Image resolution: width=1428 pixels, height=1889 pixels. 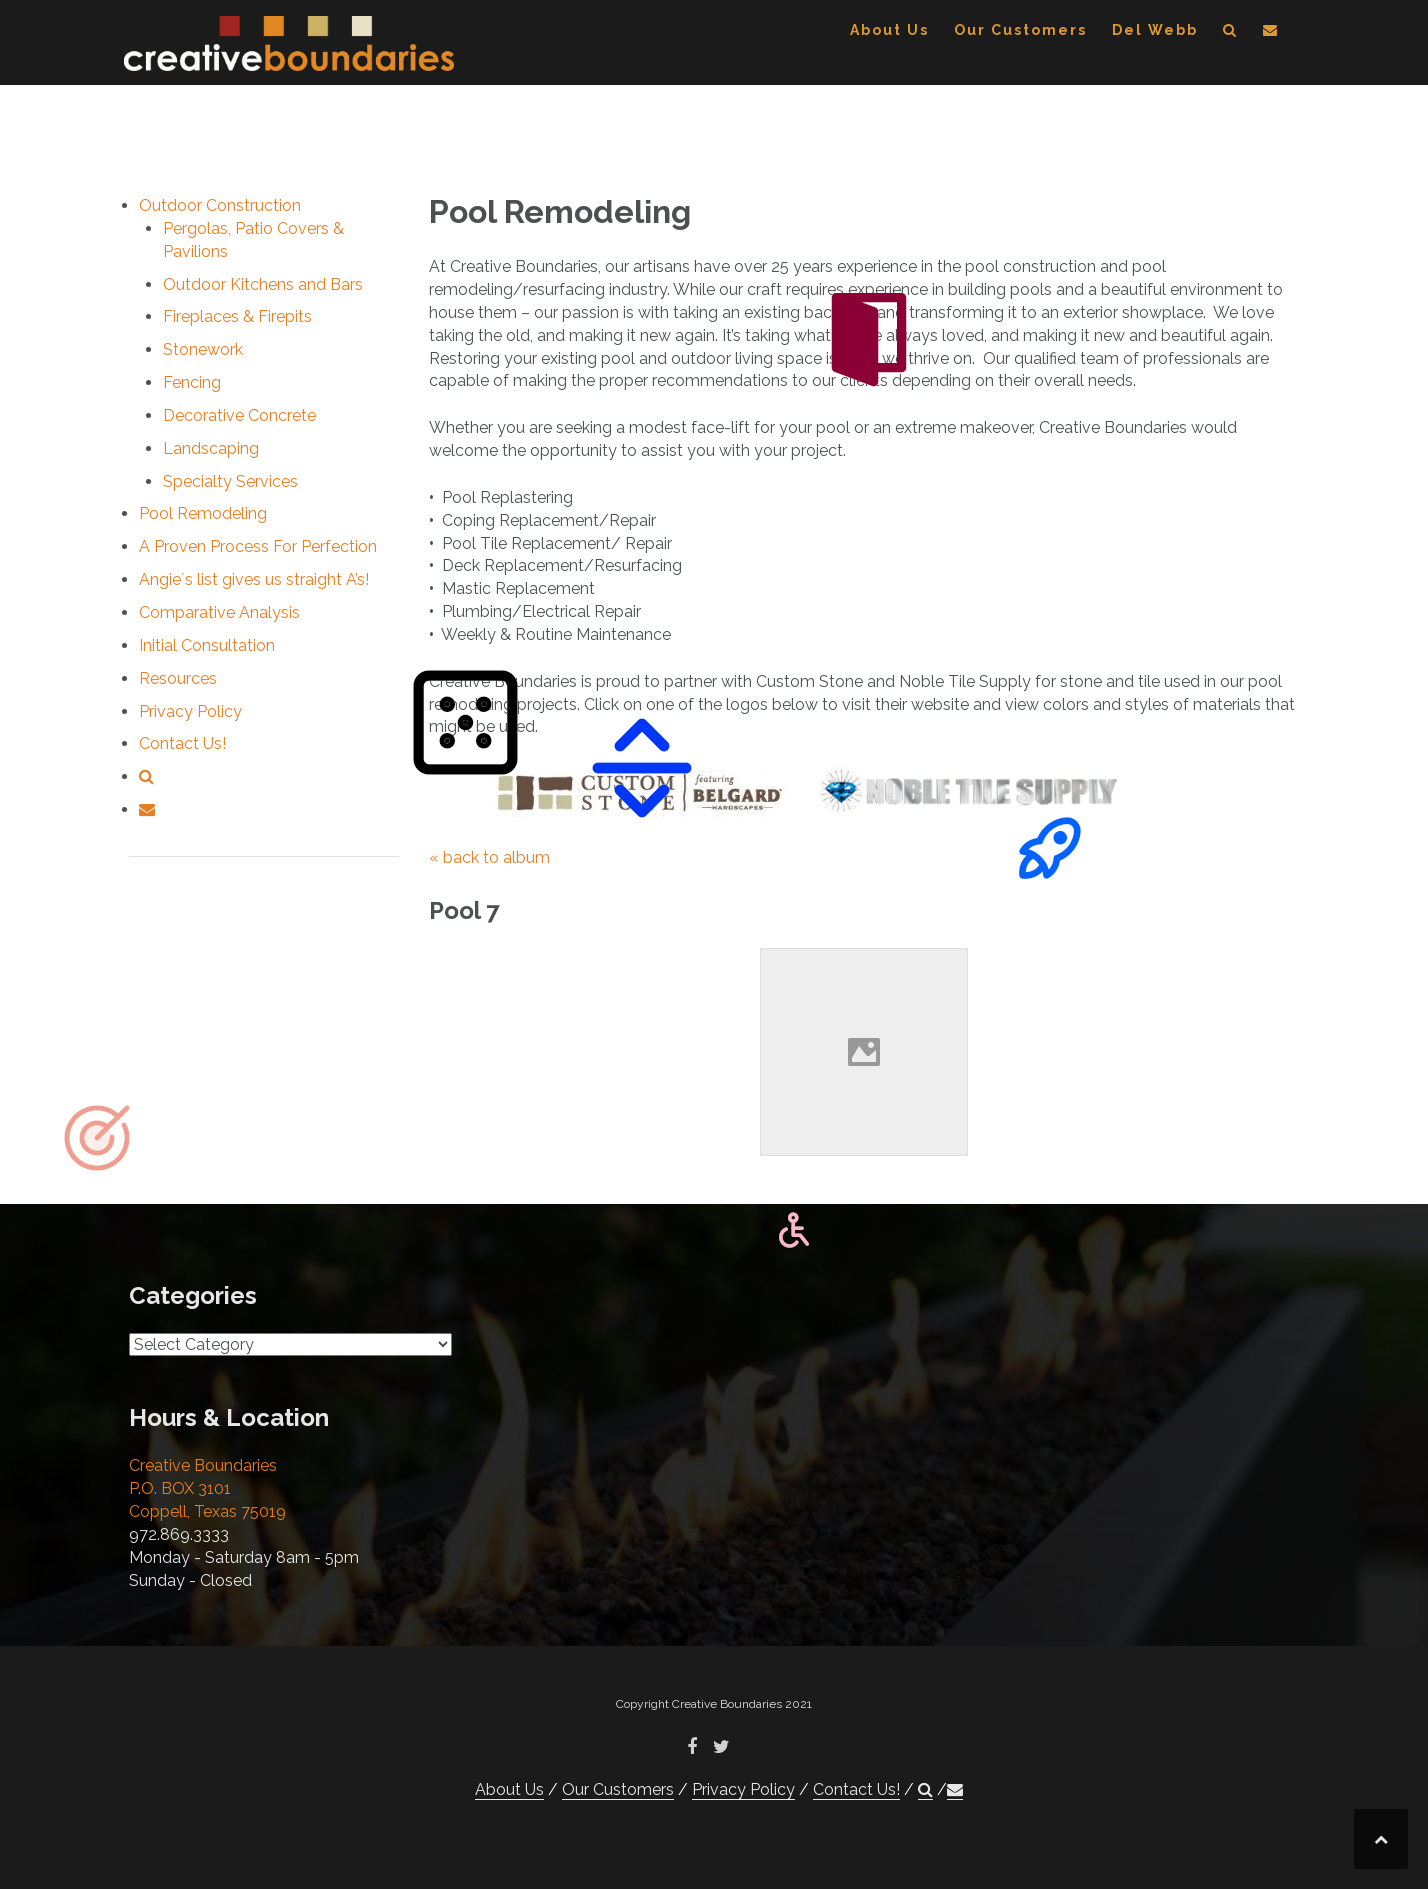 What do you see at coordinates (869, 335) in the screenshot?
I see `switch to dual-screen or split-view mode` at bounding box center [869, 335].